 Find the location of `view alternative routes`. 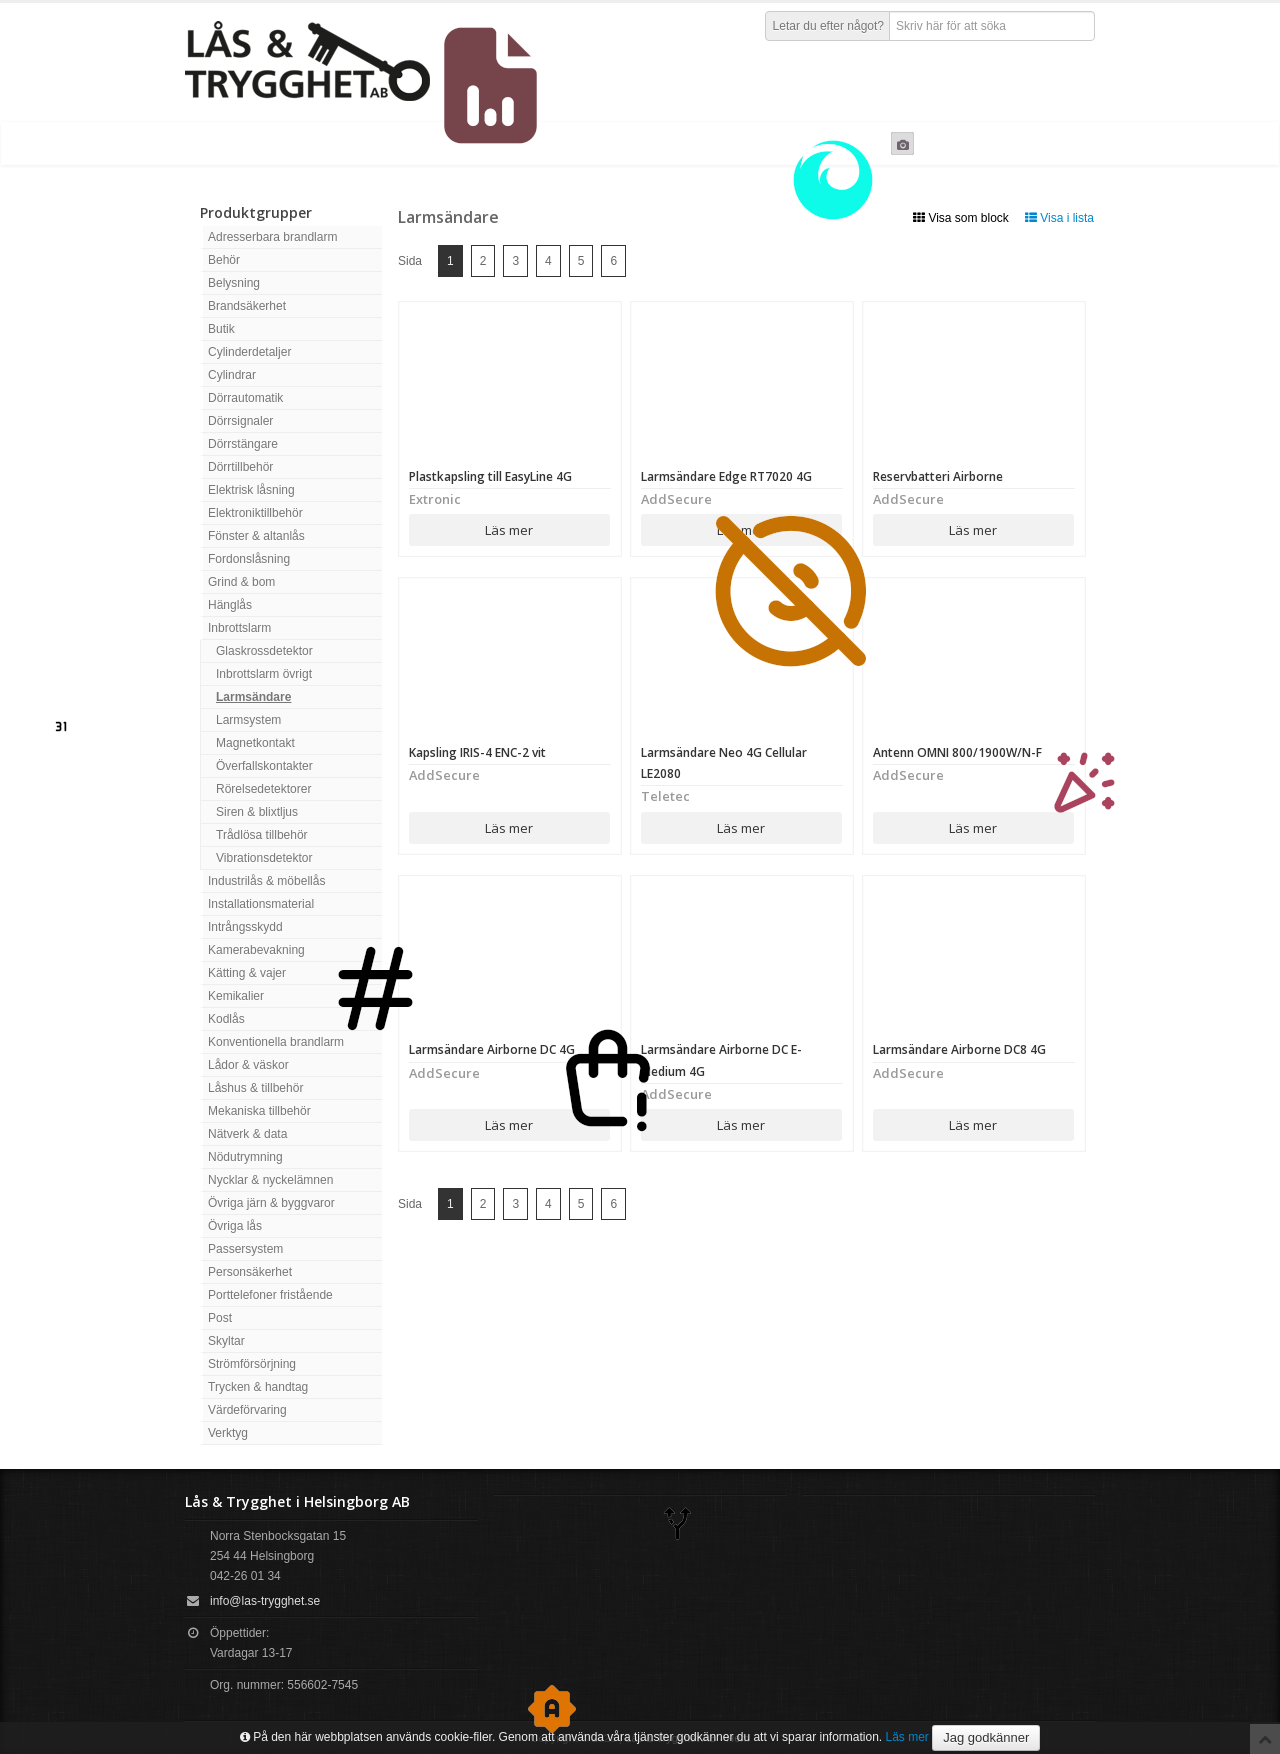

view alternative routes is located at coordinates (677, 1523).